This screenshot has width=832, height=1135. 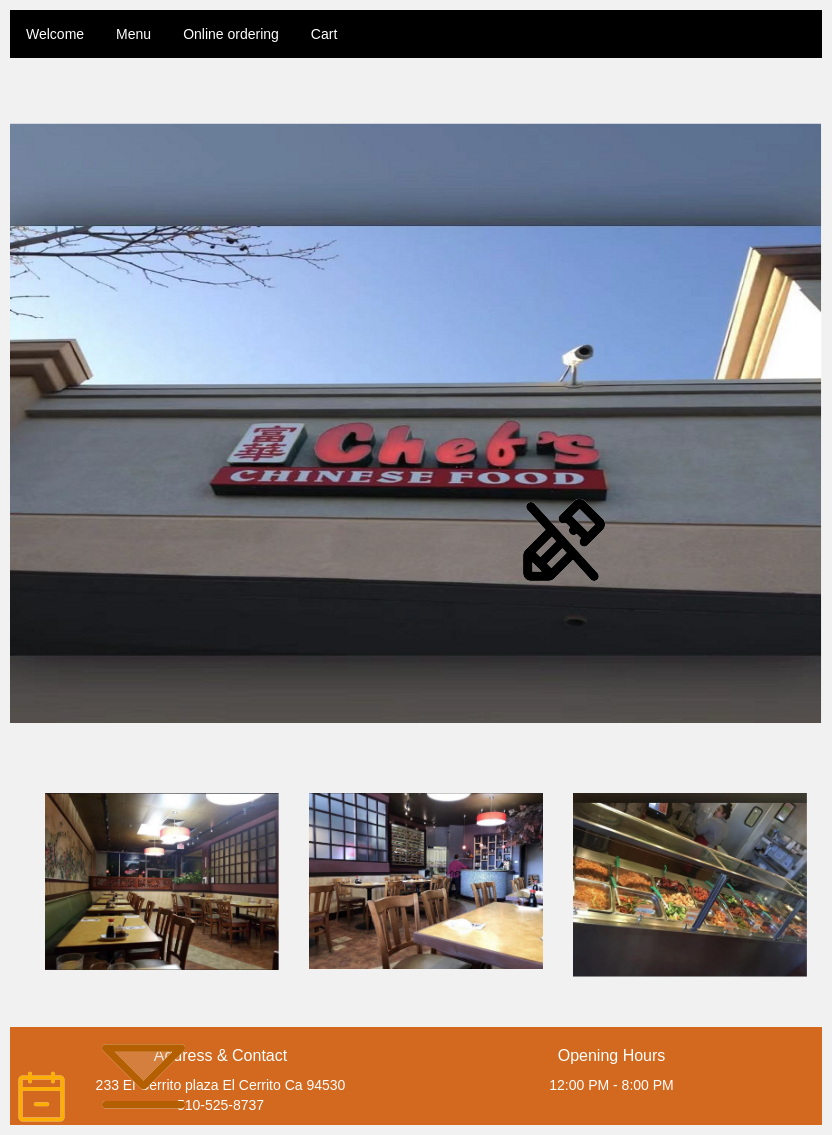 What do you see at coordinates (41, 1098) in the screenshot?
I see `remove an event from calendar` at bounding box center [41, 1098].